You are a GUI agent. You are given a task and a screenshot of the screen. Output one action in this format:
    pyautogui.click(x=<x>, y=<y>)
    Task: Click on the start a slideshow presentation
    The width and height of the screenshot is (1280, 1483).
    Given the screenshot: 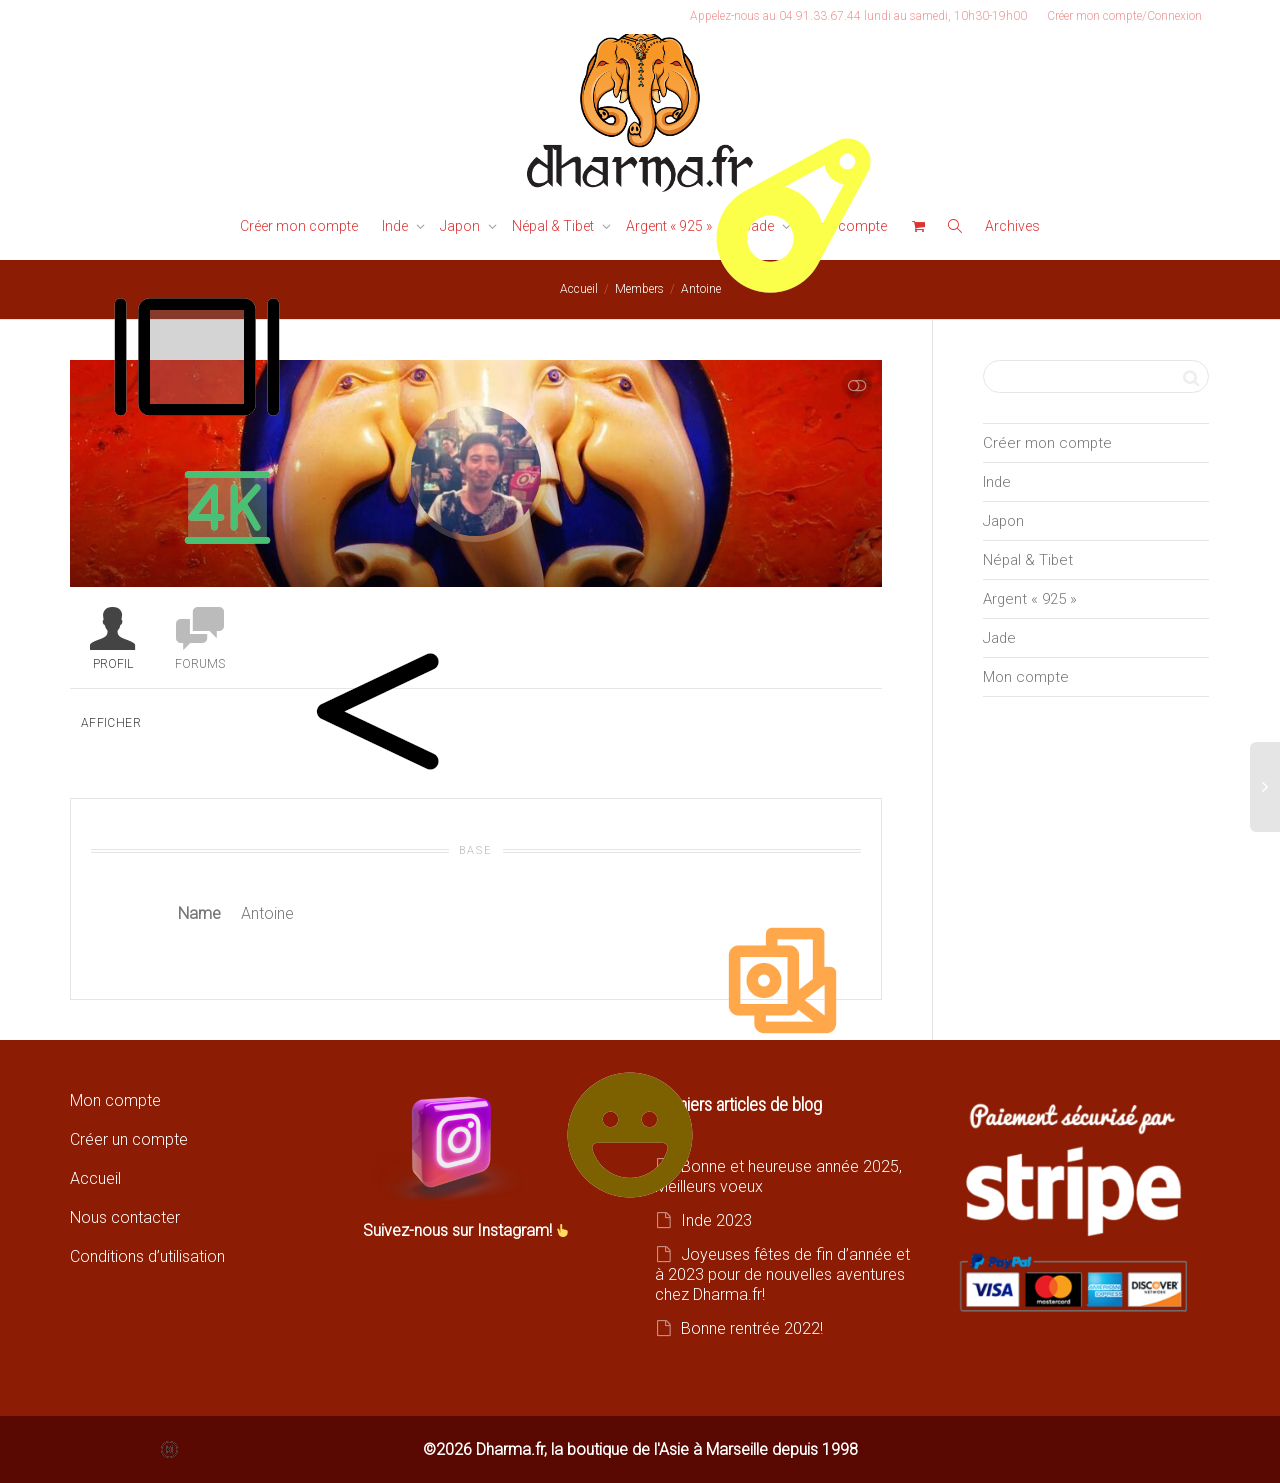 What is the action you would take?
    pyautogui.click(x=197, y=357)
    